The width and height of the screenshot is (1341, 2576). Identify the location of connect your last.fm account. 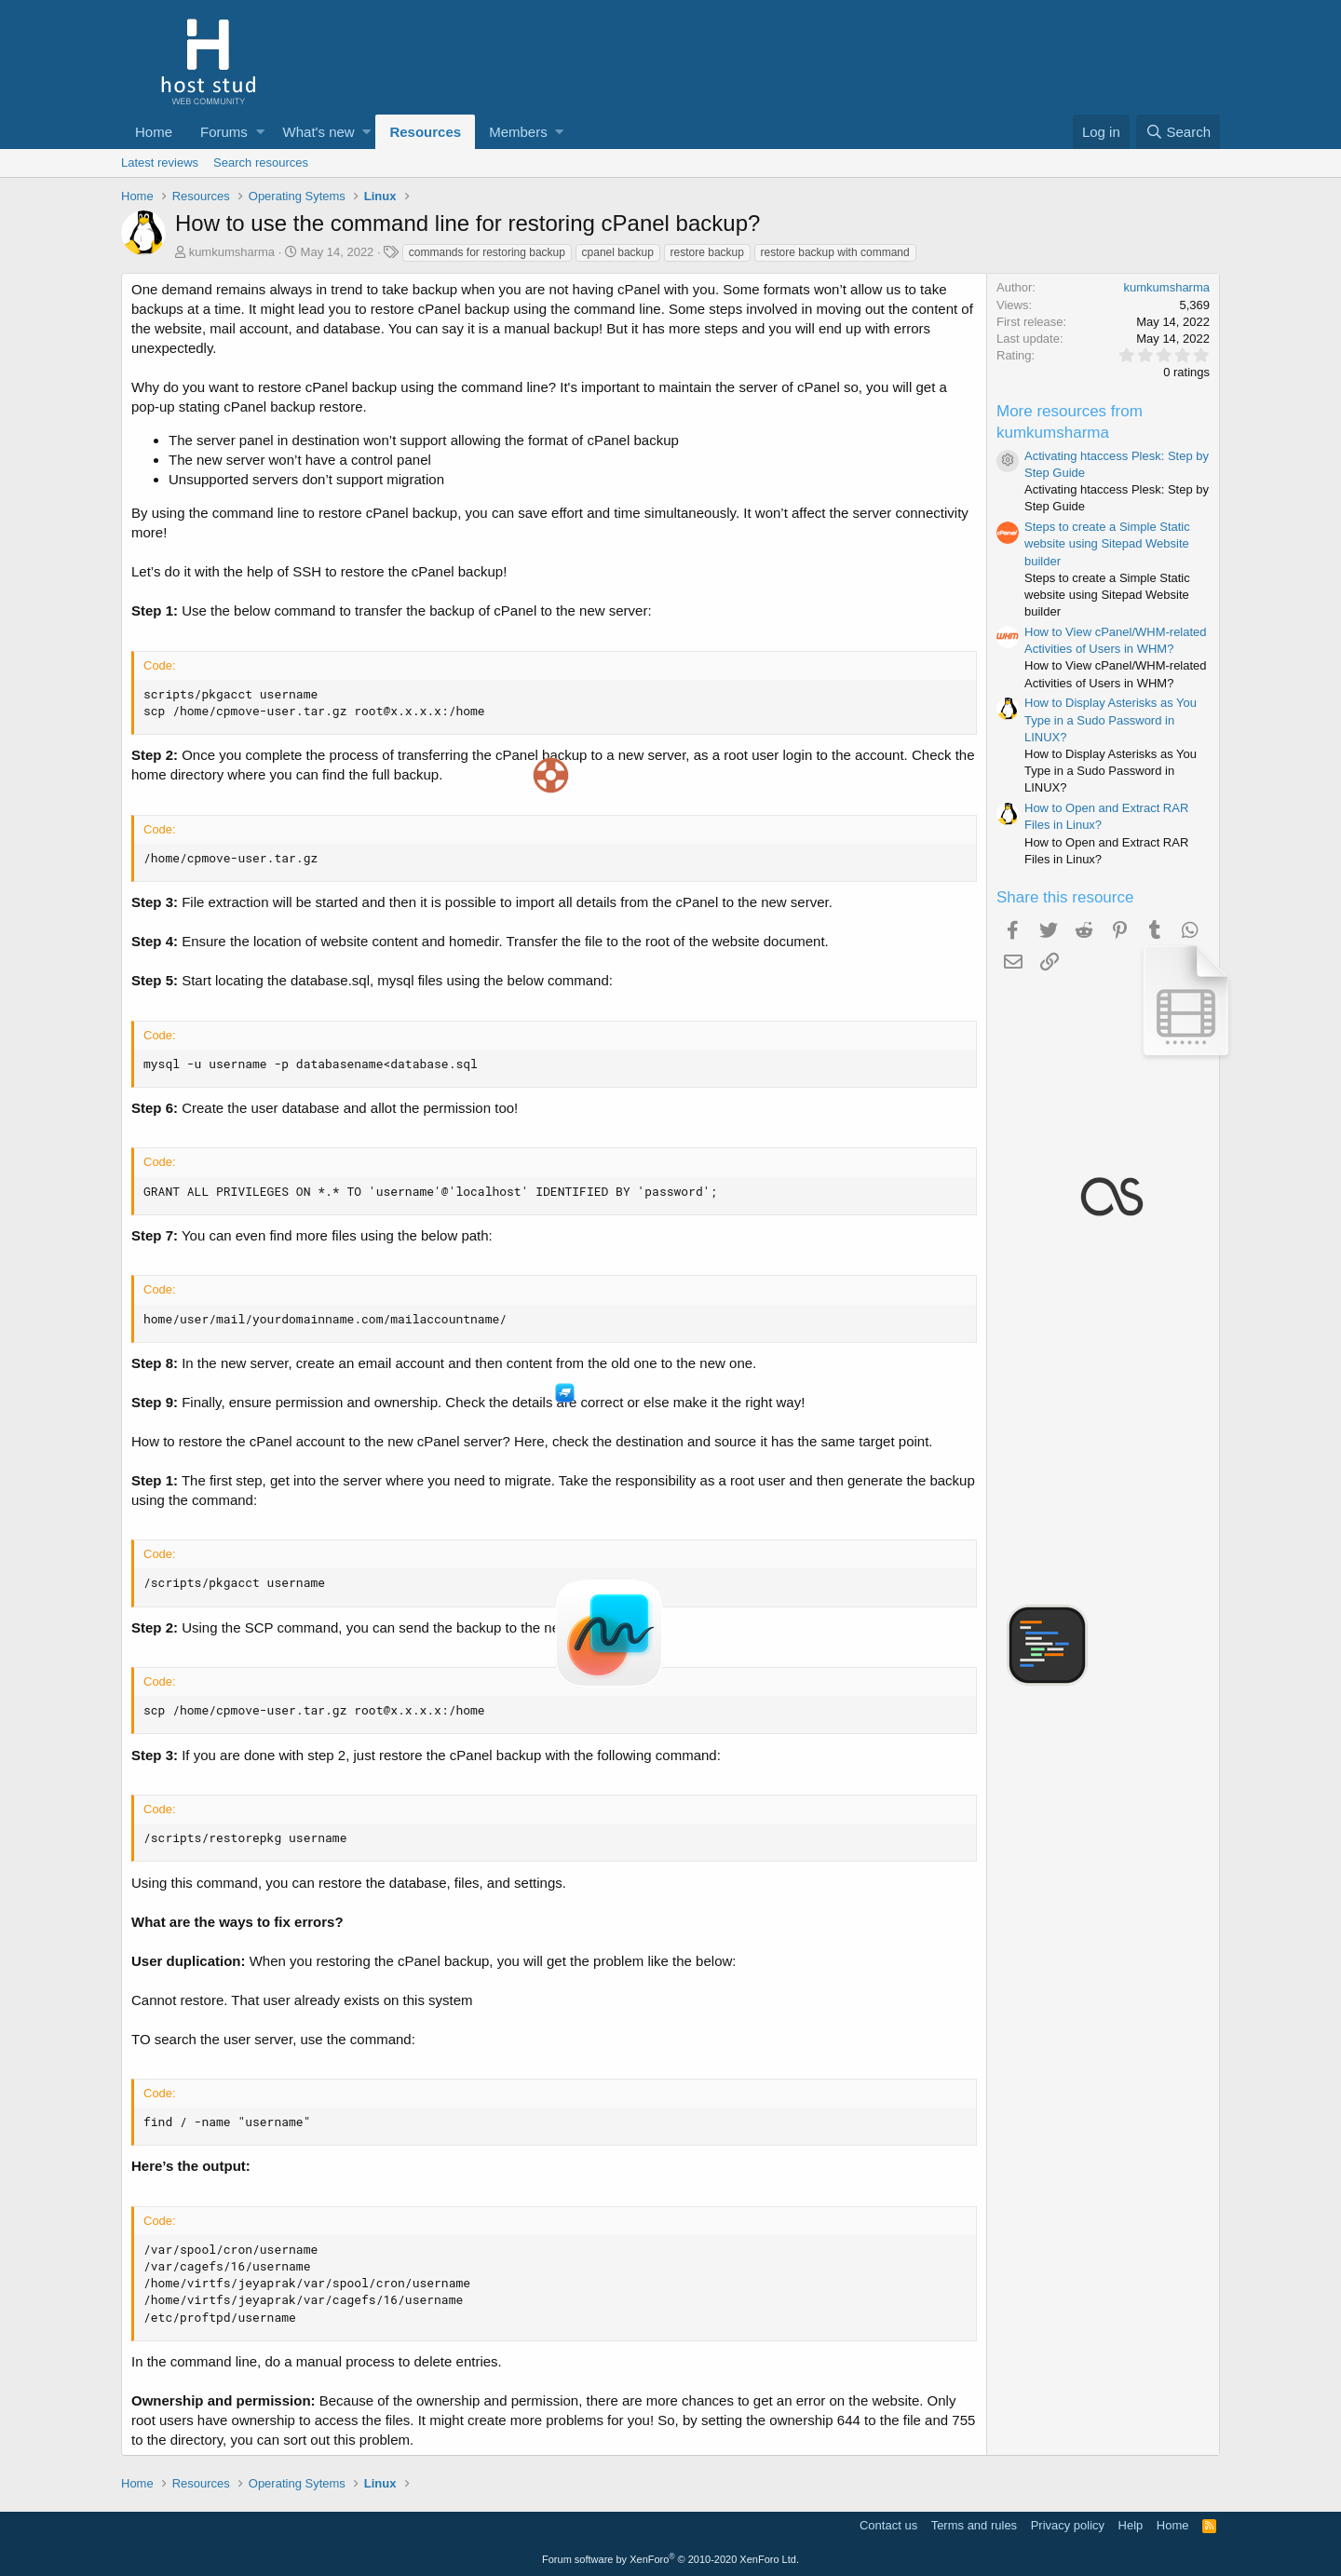
(1112, 1192).